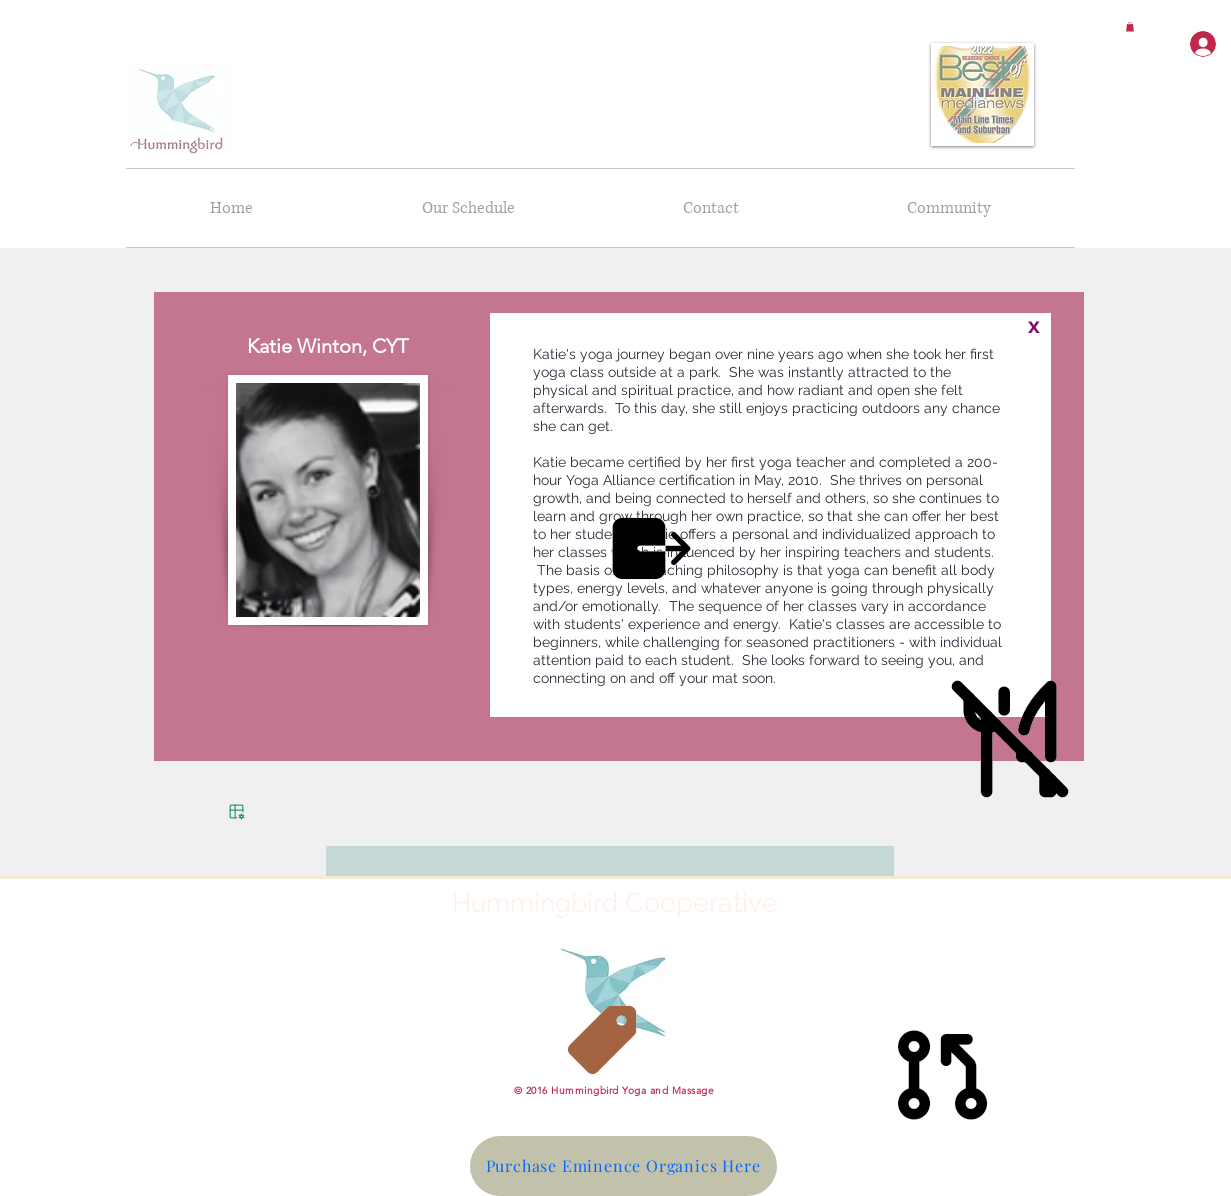  What do you see at coordinates (1010, 739) in the screenshot?
I see `kitchen tools unavailable or disabled` at bounding box center [1010, 739].